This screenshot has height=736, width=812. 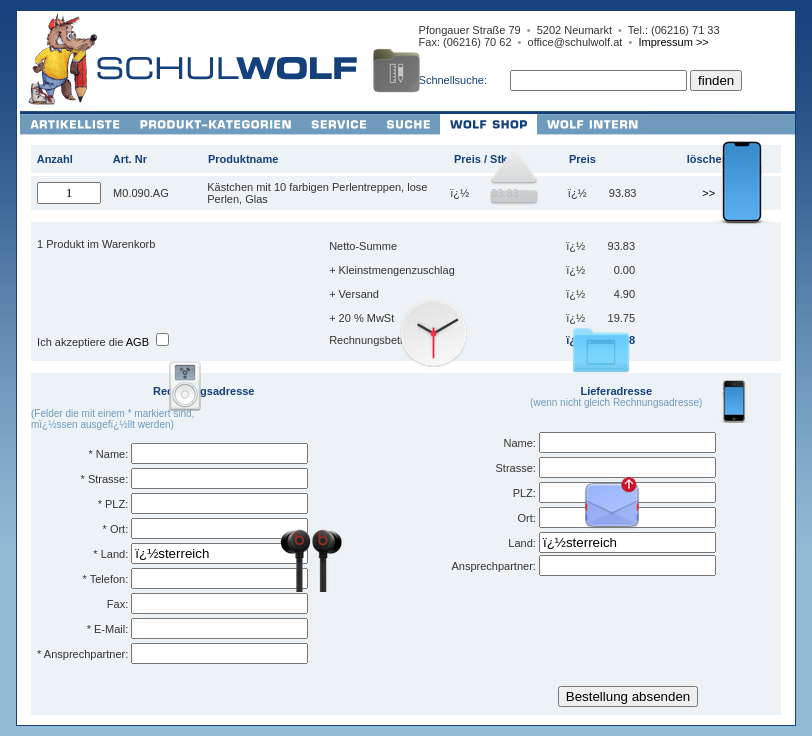 I want to click on access your templates folder, so click(x=396, y=70).